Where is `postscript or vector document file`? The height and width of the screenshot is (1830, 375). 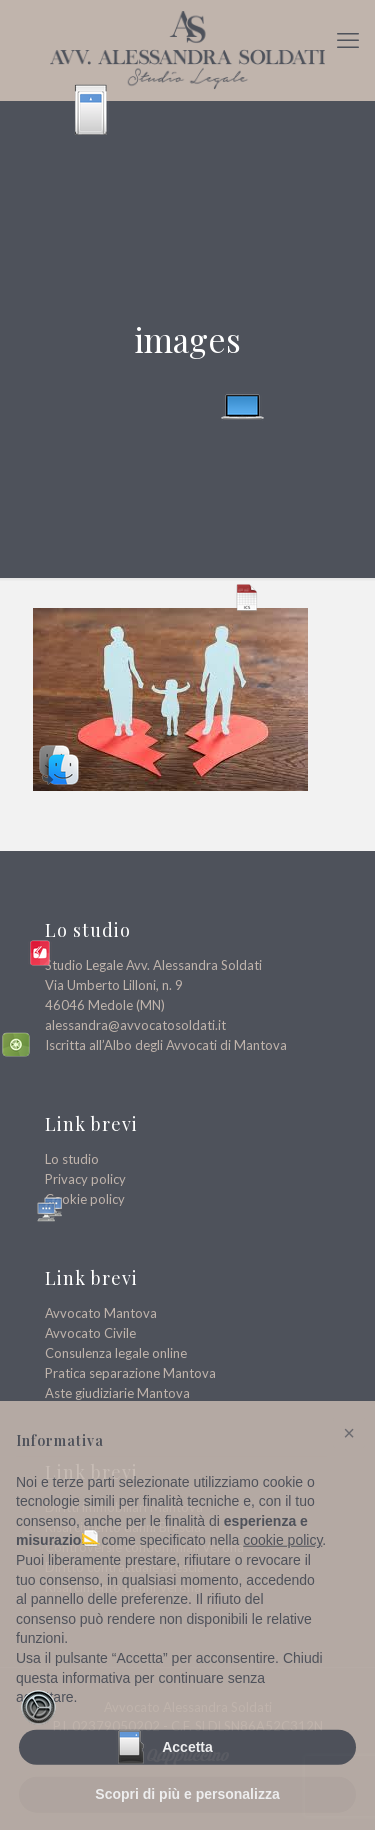
postscript or vector document file is located at coordinates (40, 953).